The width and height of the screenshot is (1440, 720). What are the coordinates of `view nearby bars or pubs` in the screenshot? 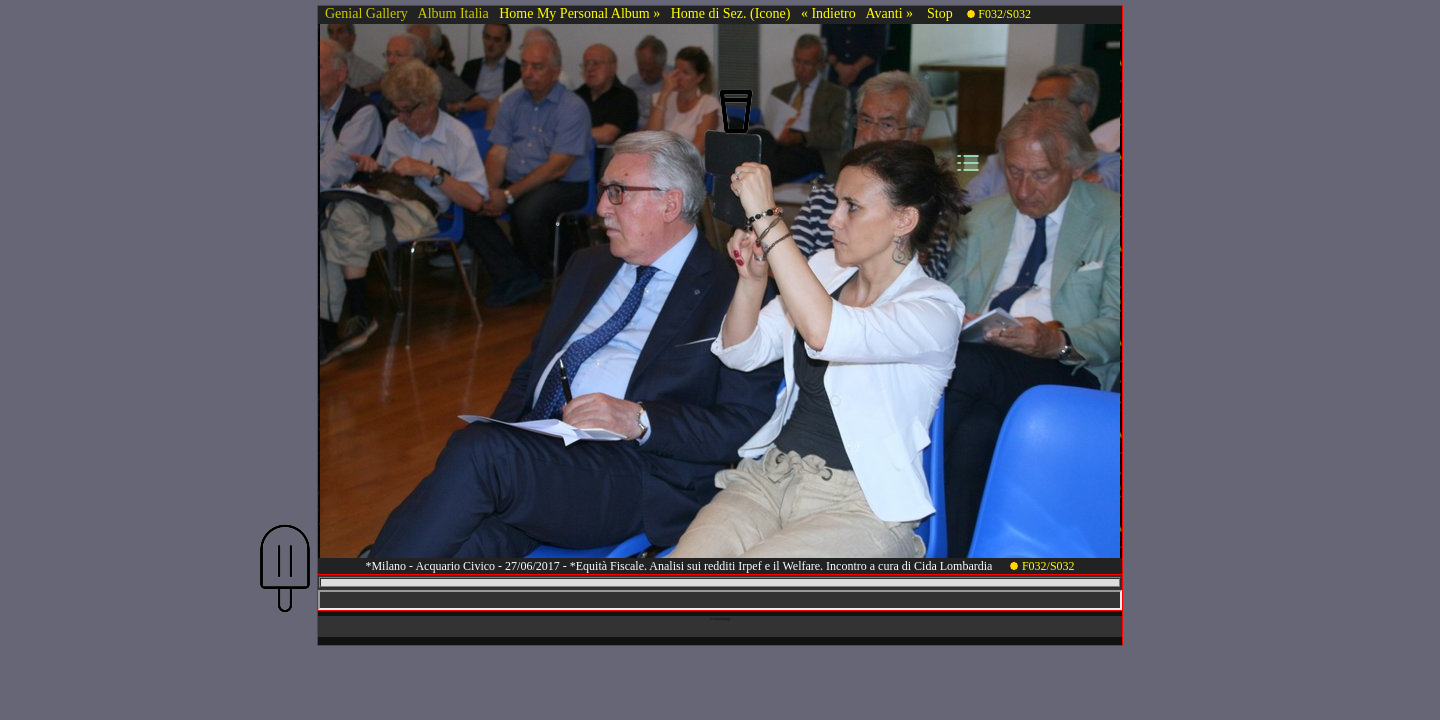 It's located at (736, 111).